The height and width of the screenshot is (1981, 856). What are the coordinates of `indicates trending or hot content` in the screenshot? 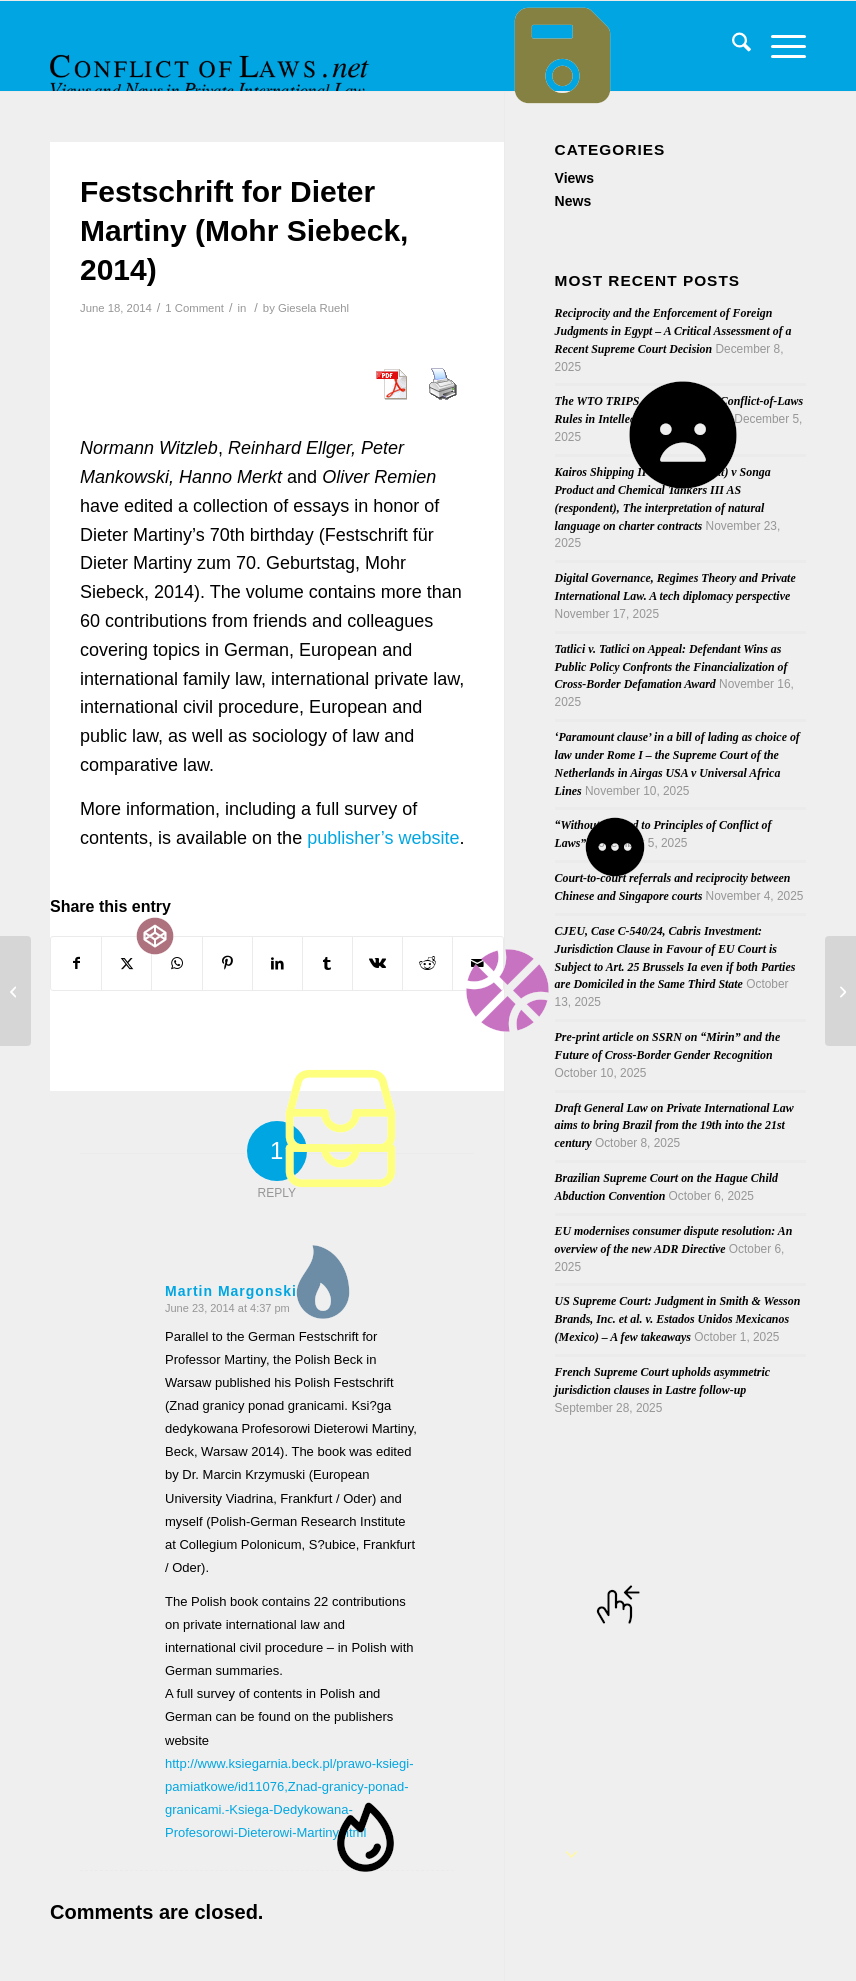 It's located at (323, 1282).